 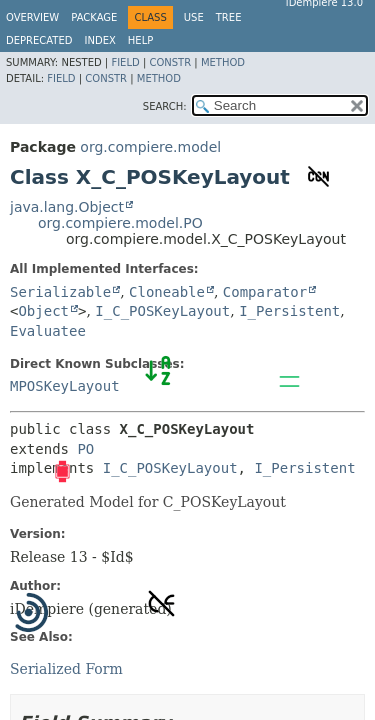 I want to click on open navigation menu, so click(x=289, y=381).